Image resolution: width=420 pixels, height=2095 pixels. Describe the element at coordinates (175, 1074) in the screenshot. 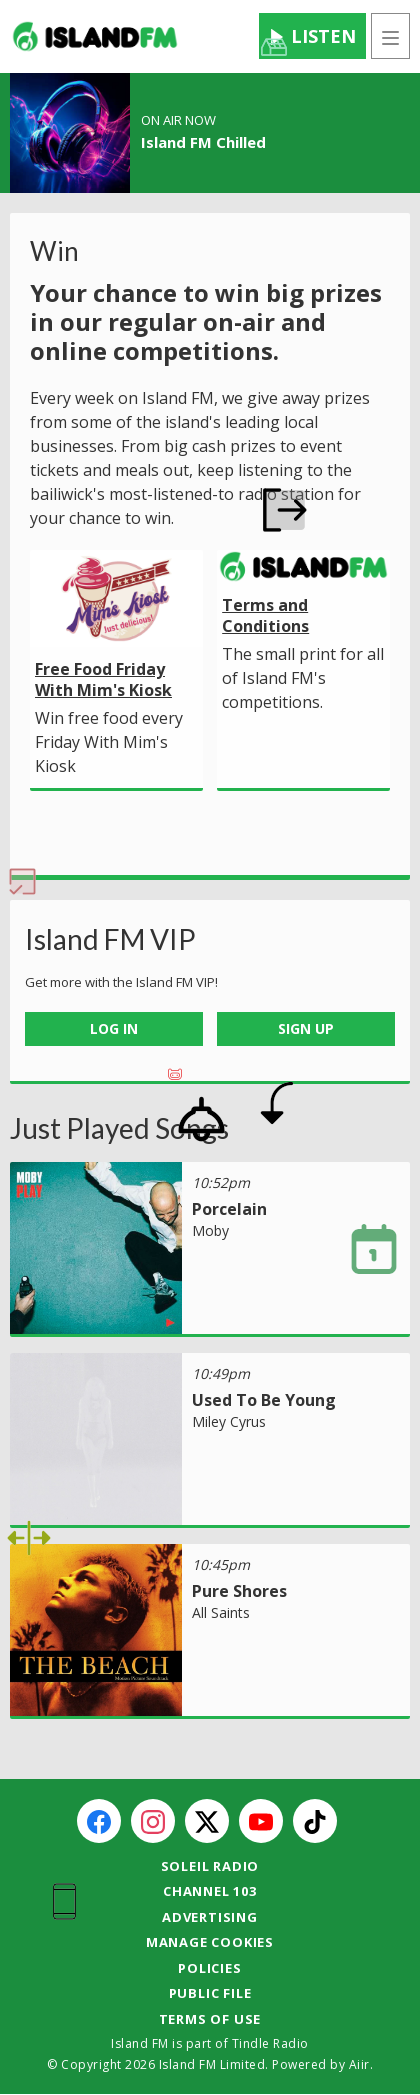

I see `finn the human character icon from adventure time` at that location.